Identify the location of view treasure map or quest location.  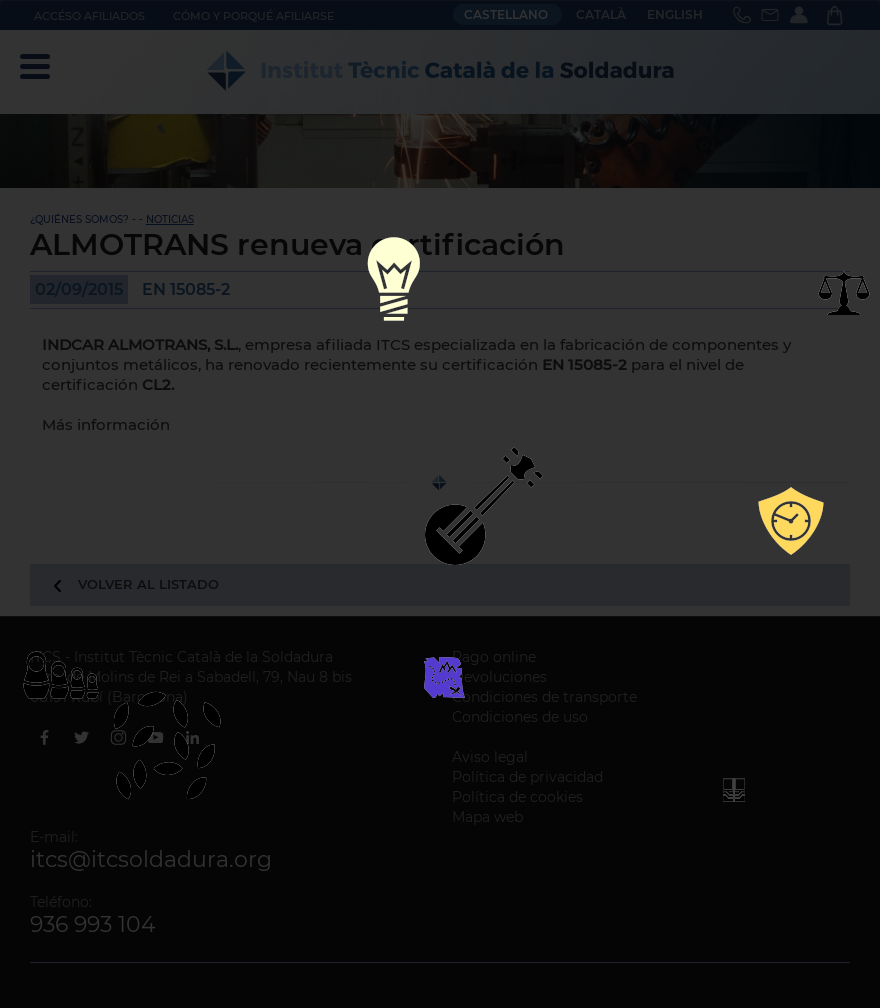
(444, 677).